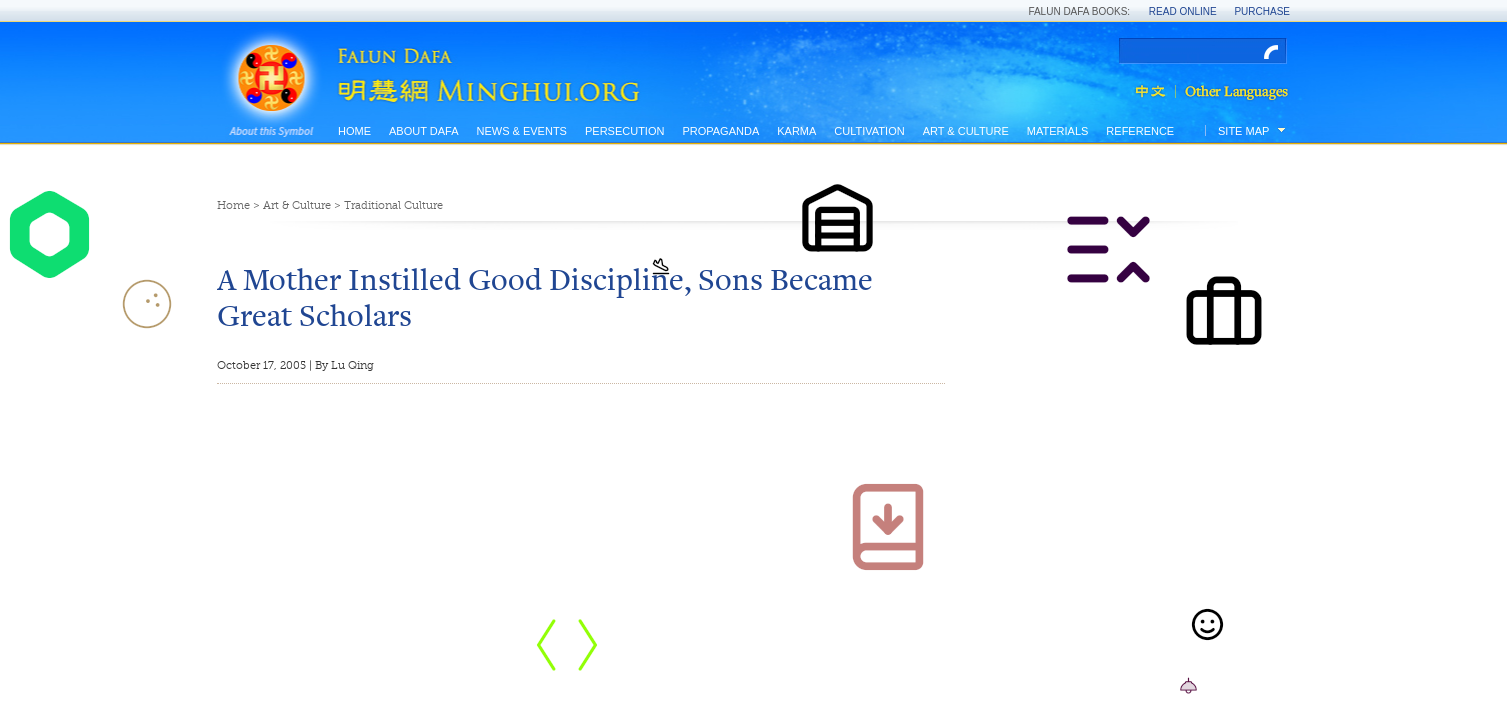 The width and height of the screenshot is (1507, 720). What do you see at coordinates (1224, 314) in the screenshot?
I see `access work or business-related features` at bounding box center [1224, 314].